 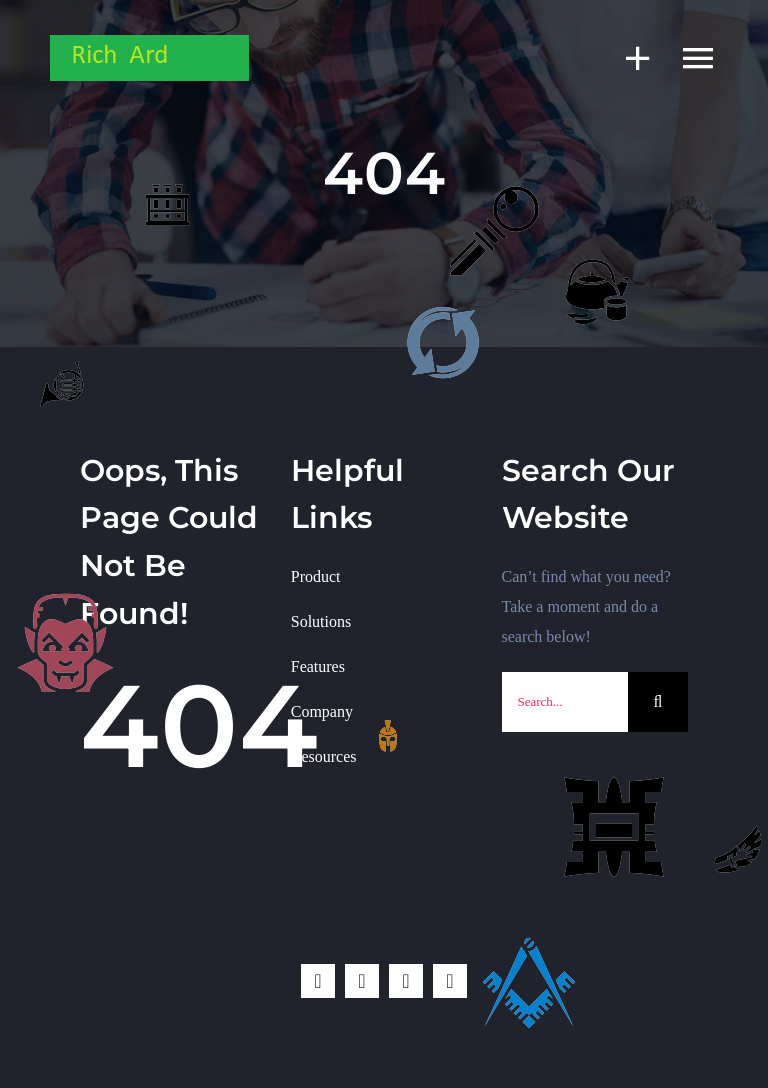 I want to click on abstract game element or power-up icon, so click(x=614, y=827).